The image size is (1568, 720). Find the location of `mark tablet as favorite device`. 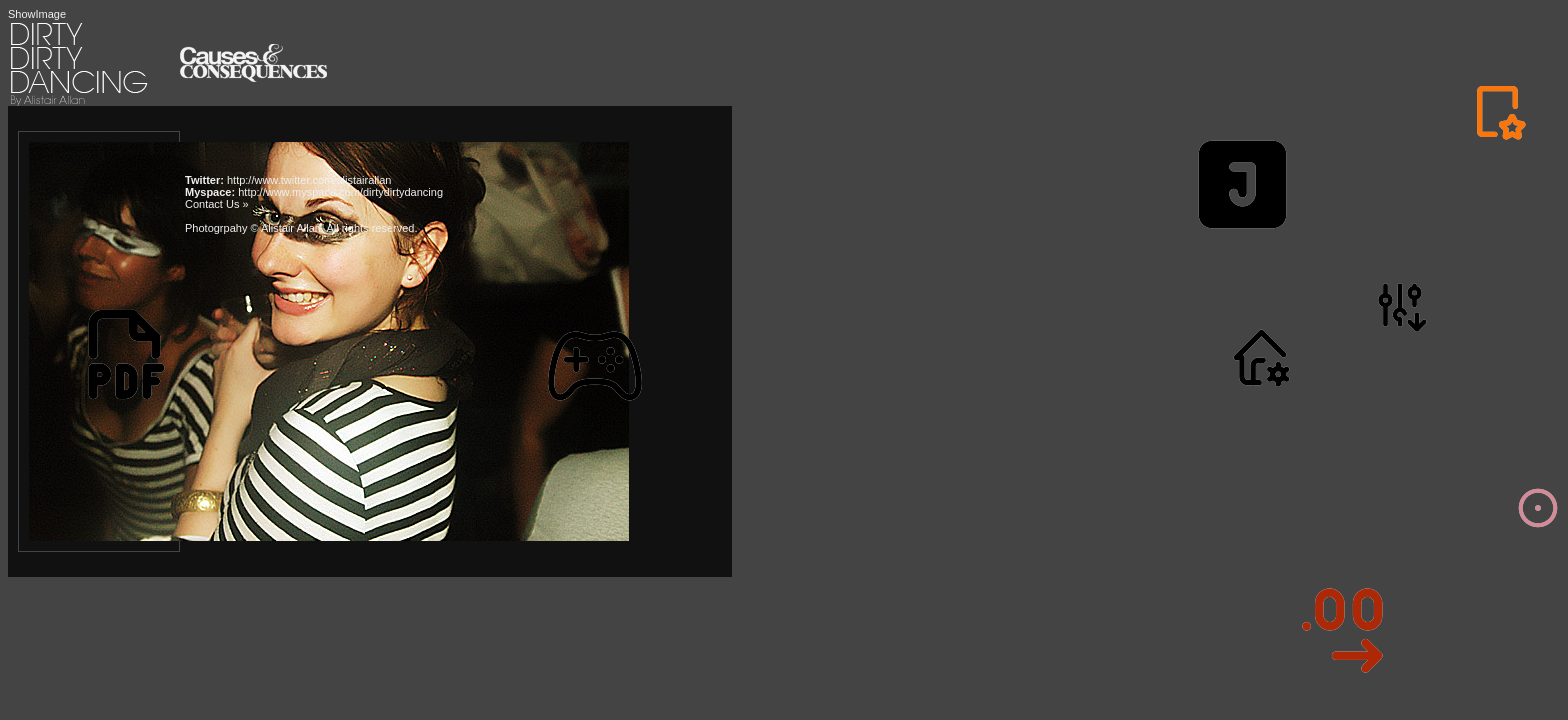

mark tablet as favorite device is located at coordinates (1497, 111).